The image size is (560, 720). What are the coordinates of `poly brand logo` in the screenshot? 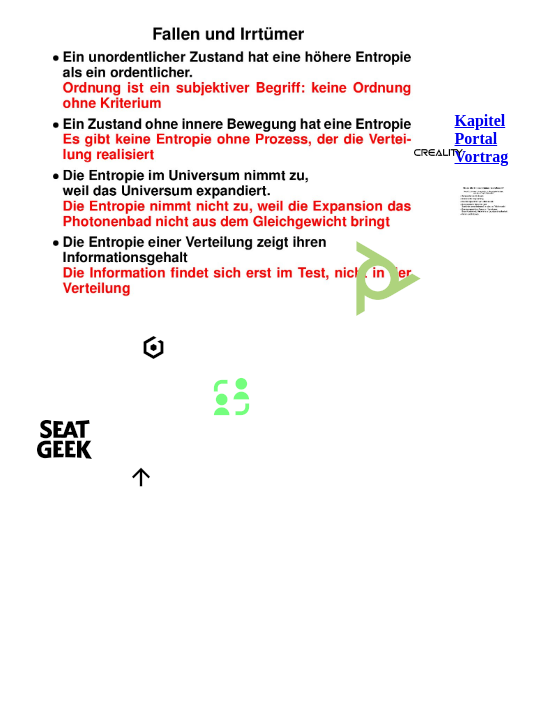 It's located at (388, 278).